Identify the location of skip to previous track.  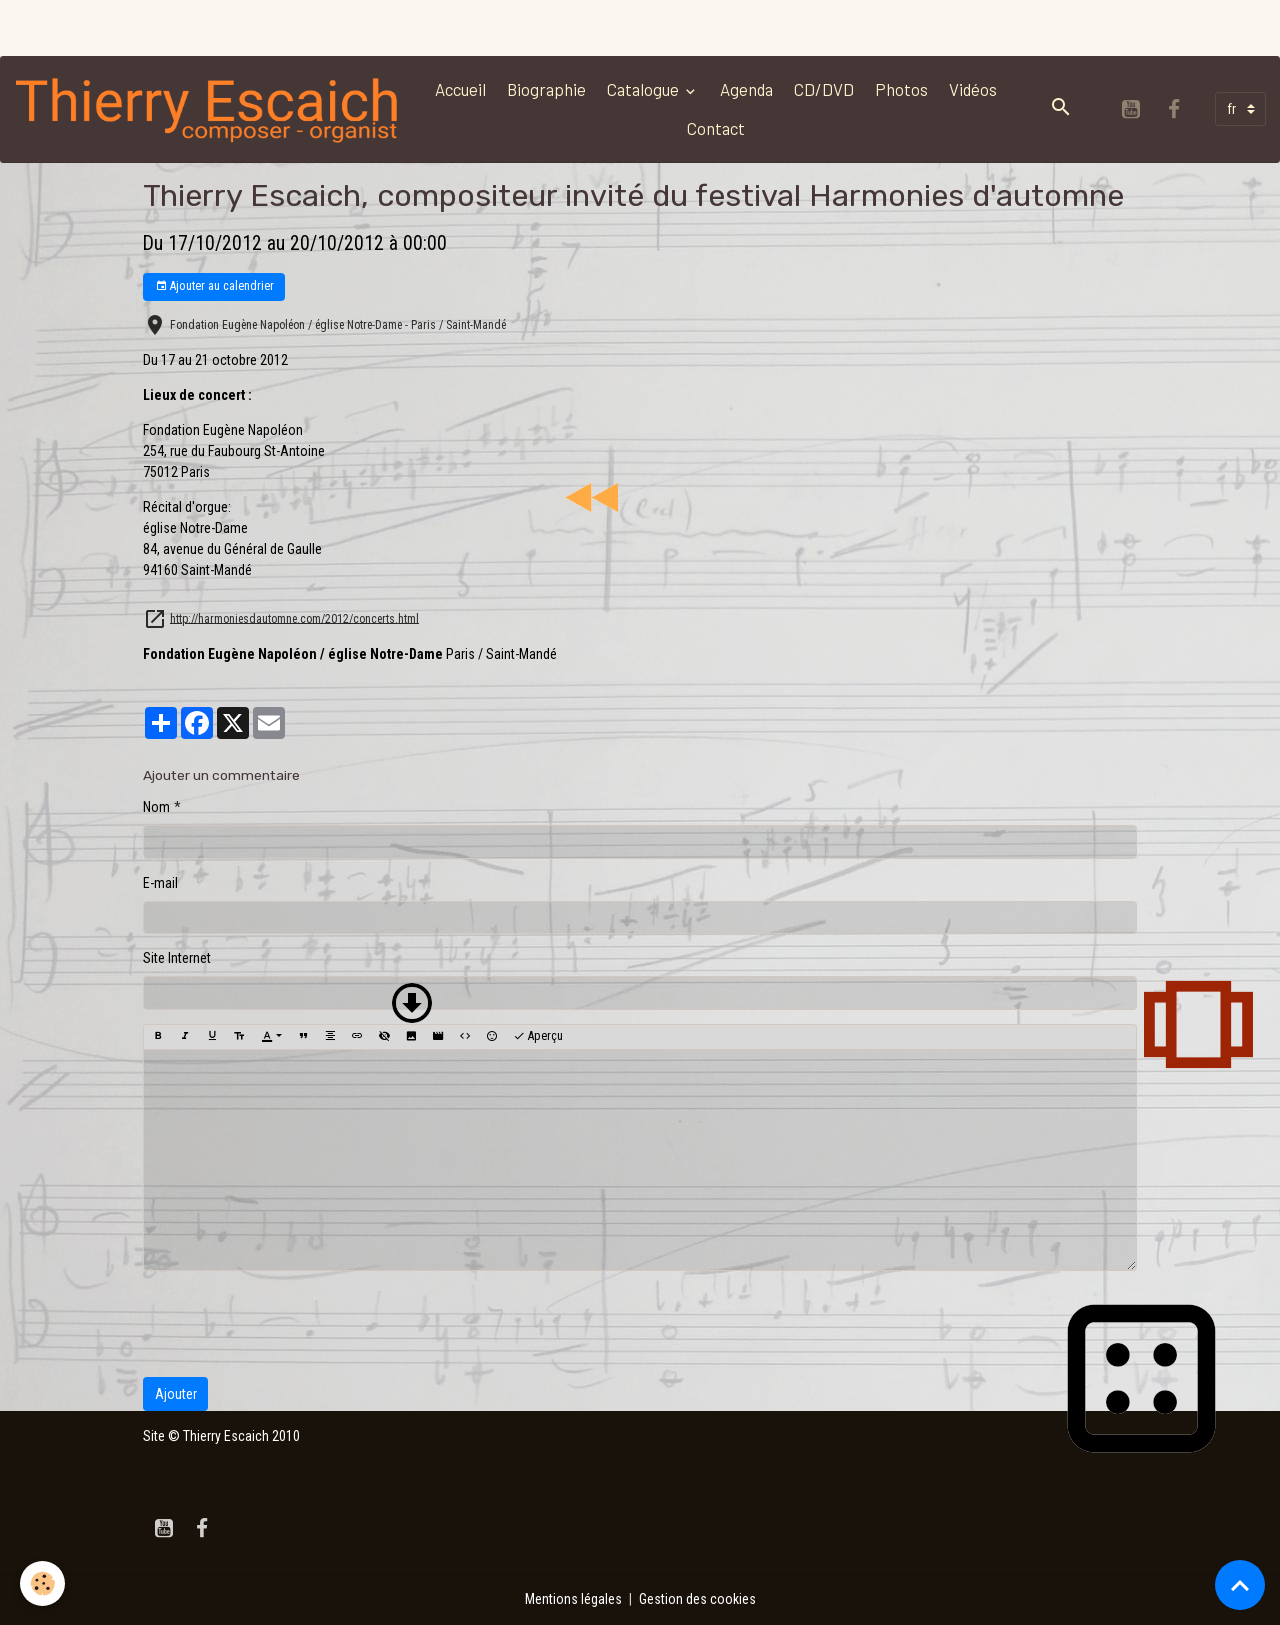
(591, 497).